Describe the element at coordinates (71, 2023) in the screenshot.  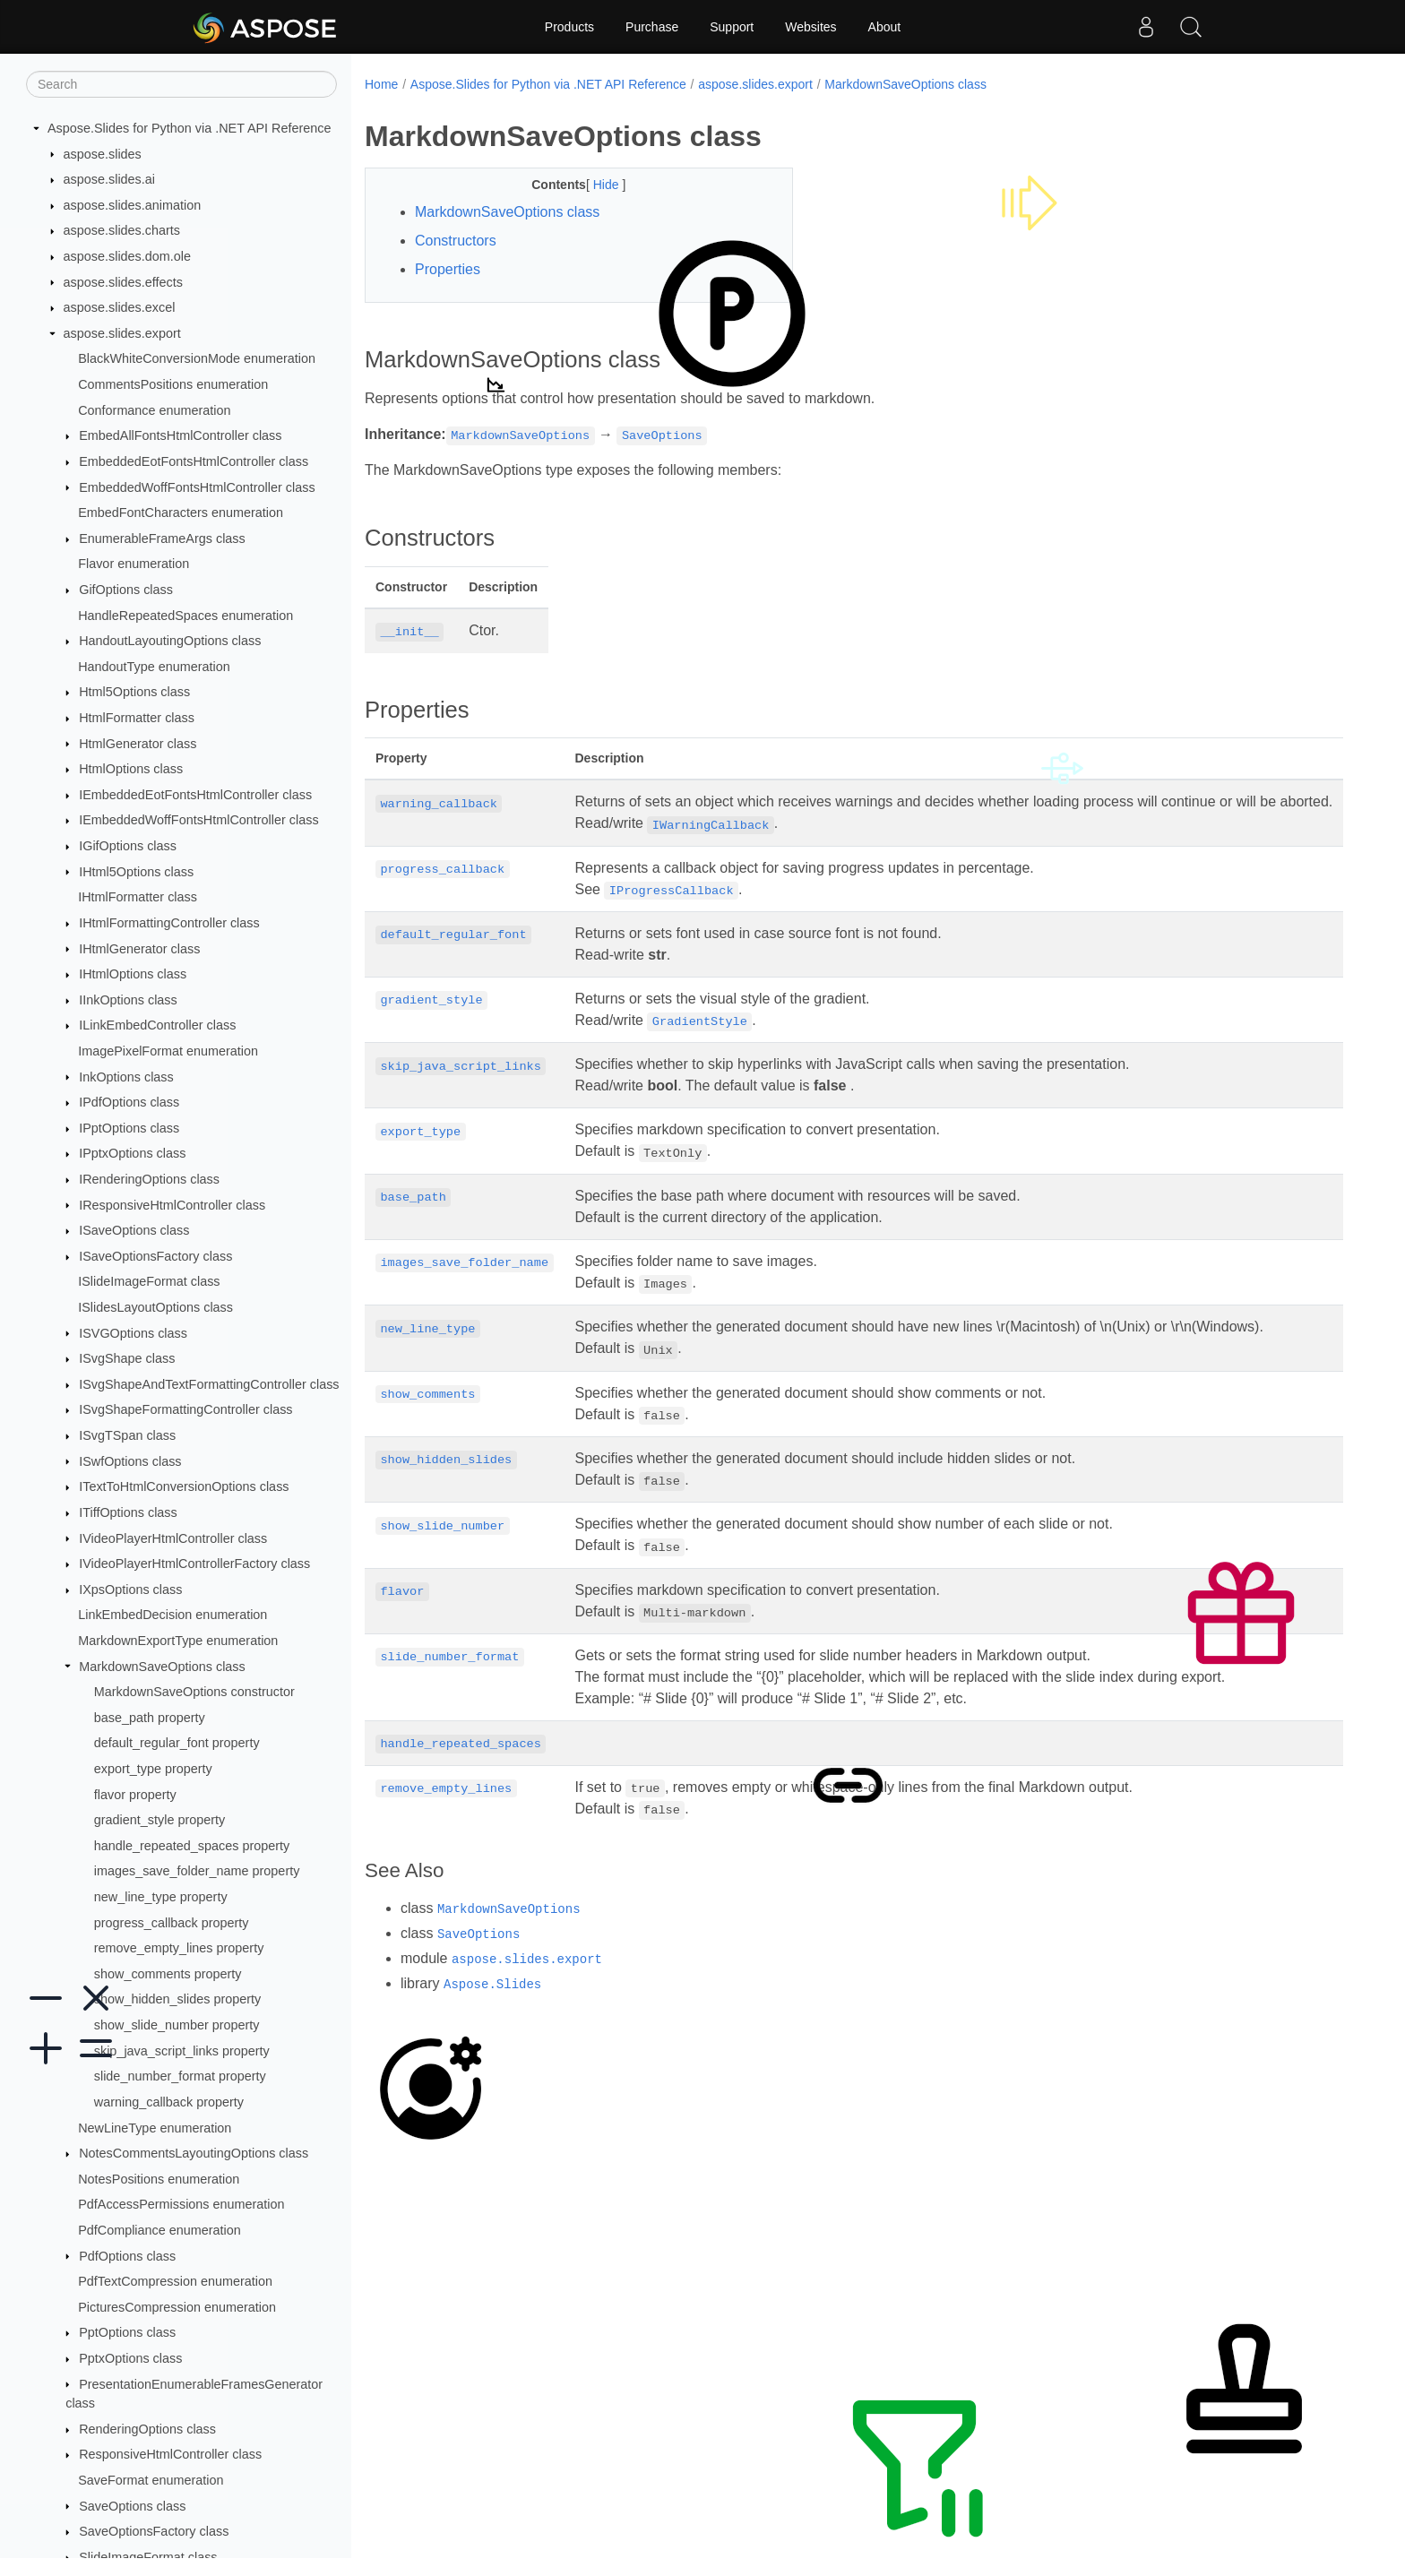
I see `access calculator or math functions` at that location.